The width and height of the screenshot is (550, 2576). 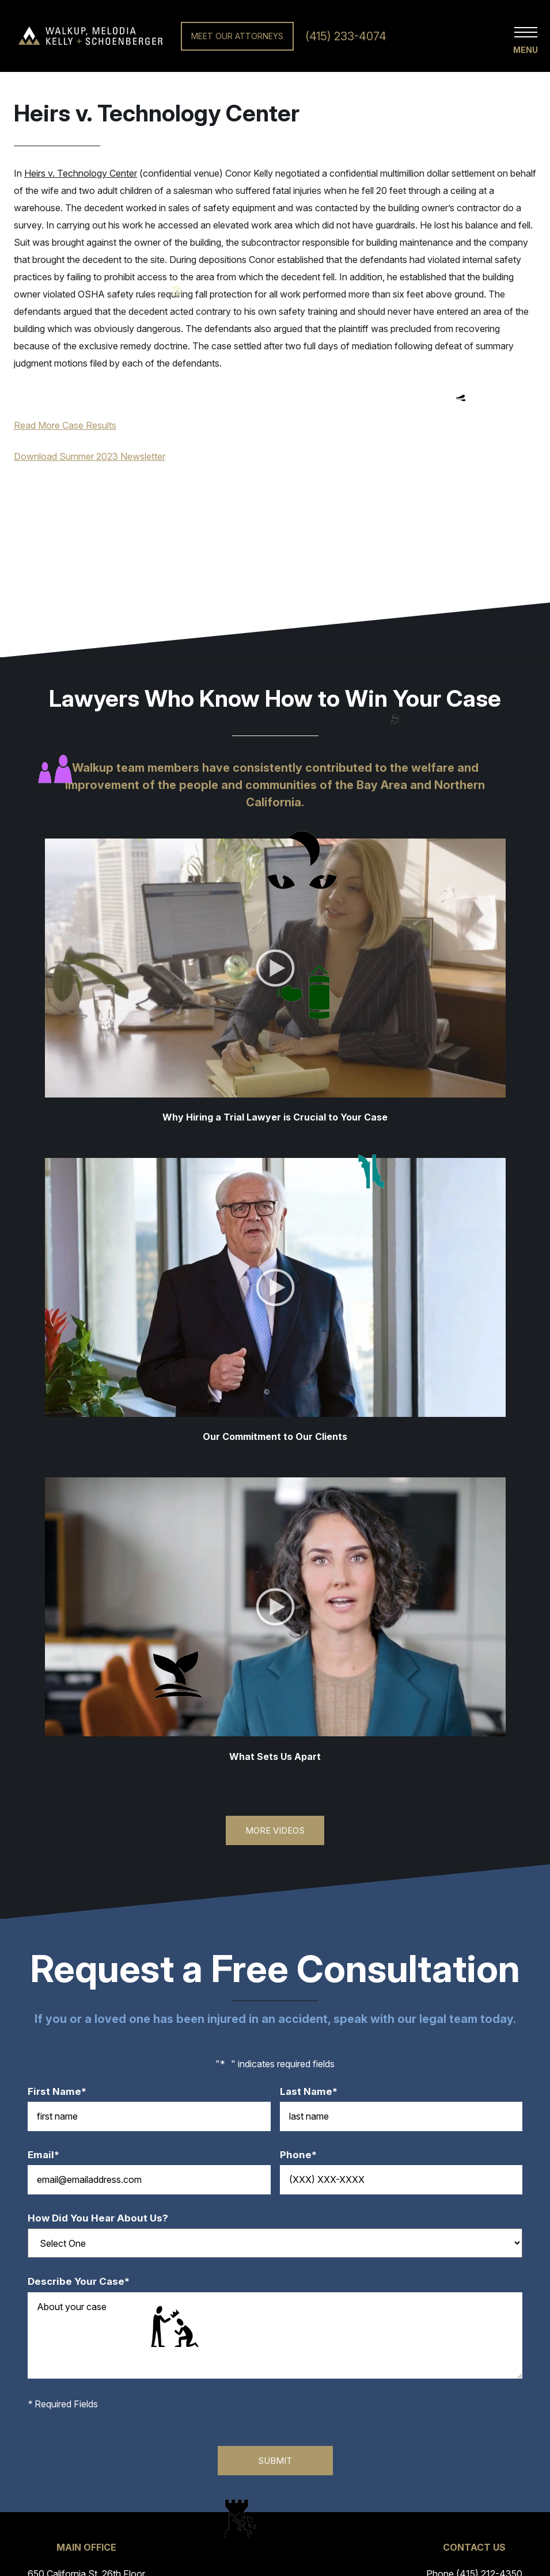 I want to click on access boxing or combat training features, so click(x=304, y=992).